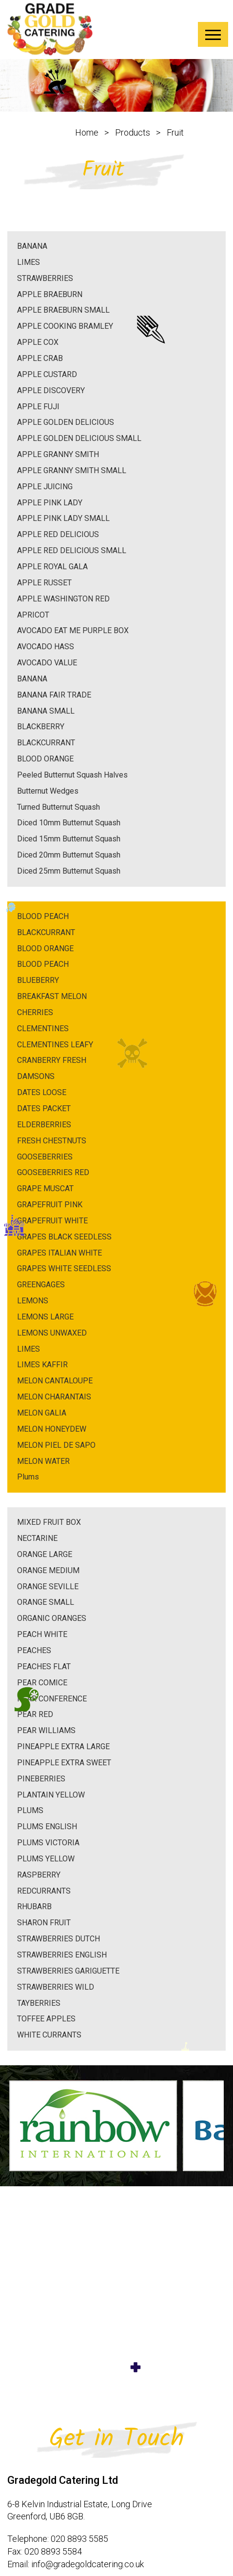  I want to click on access game controls or gaming mode, so click(185, 2046).